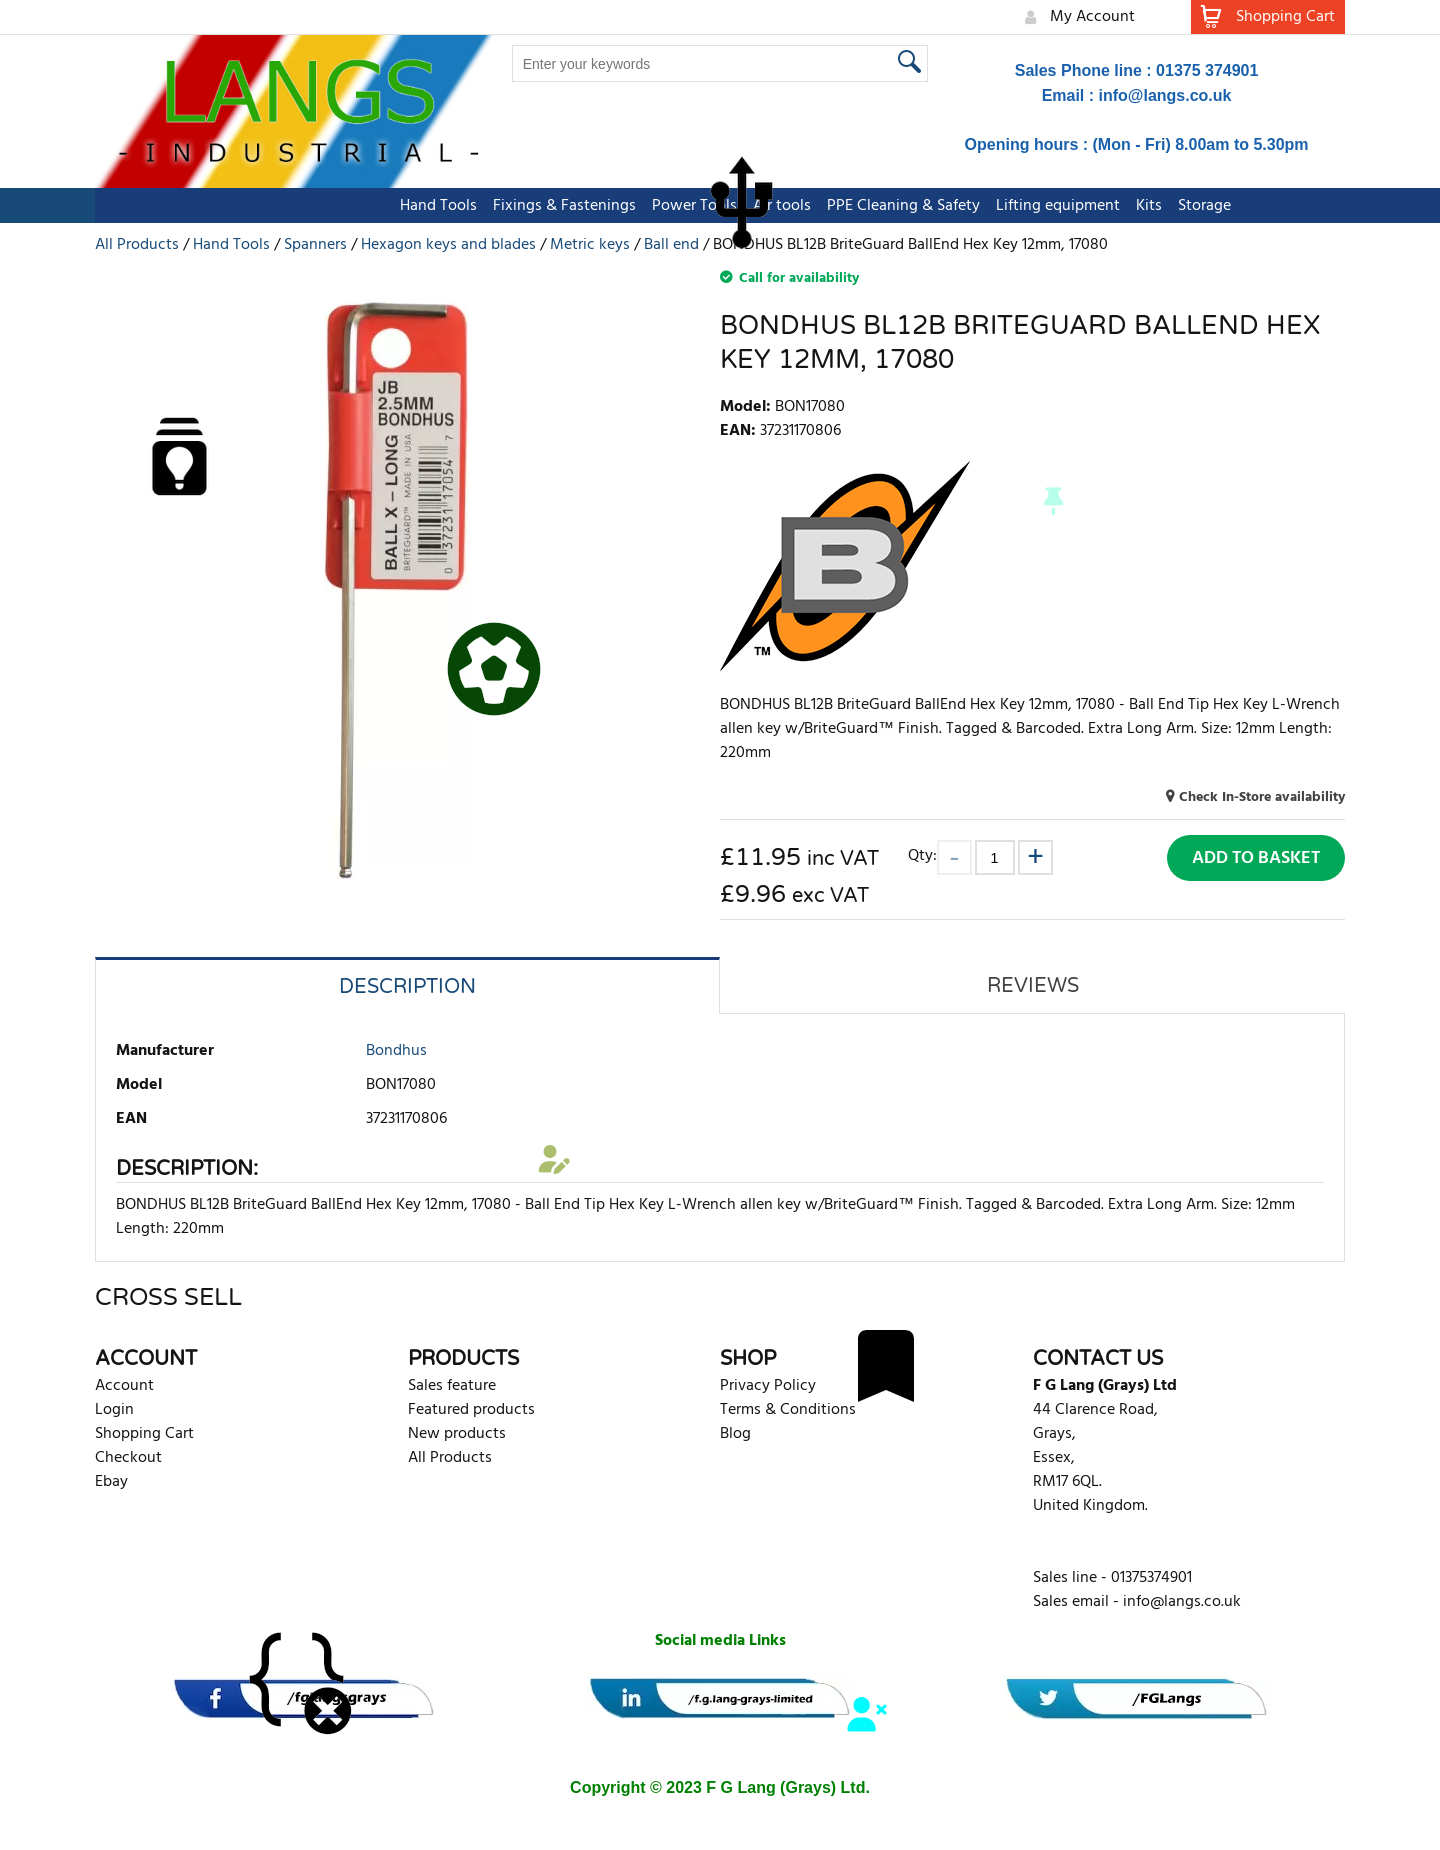  Describe the element at coordinates (866, 1714) in the screenshot. I see `remove a user from the list` at that location.